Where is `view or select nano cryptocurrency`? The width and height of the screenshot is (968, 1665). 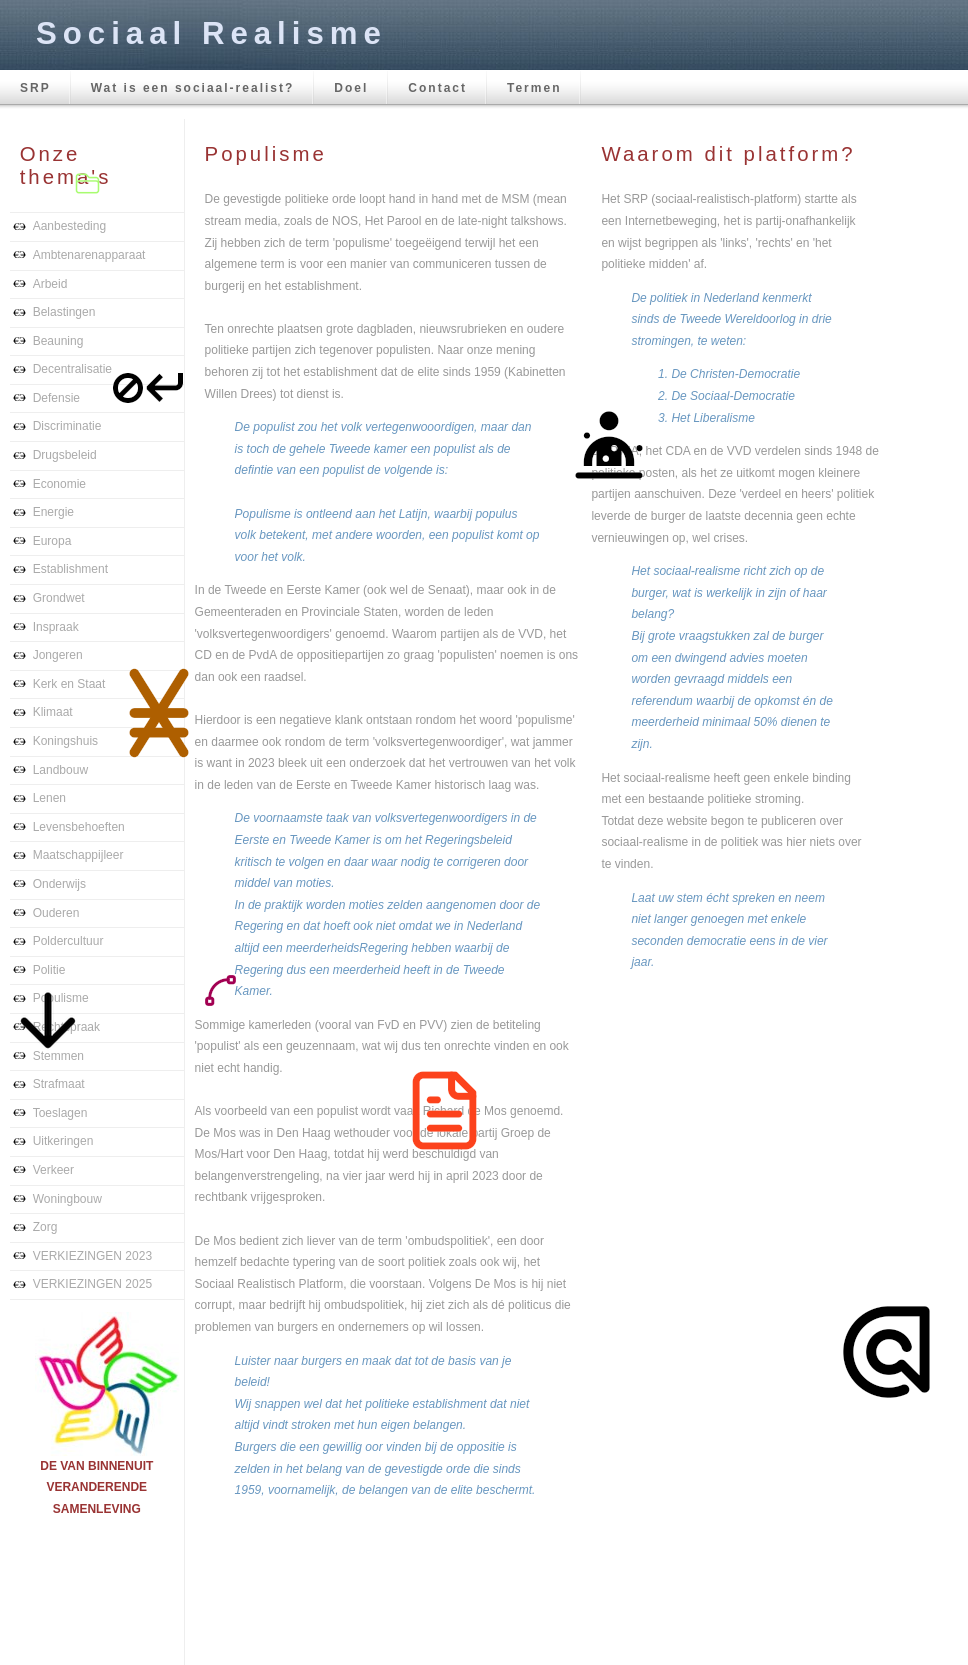
view or select nano cryptocurrency is located at coordinates (159, 713).